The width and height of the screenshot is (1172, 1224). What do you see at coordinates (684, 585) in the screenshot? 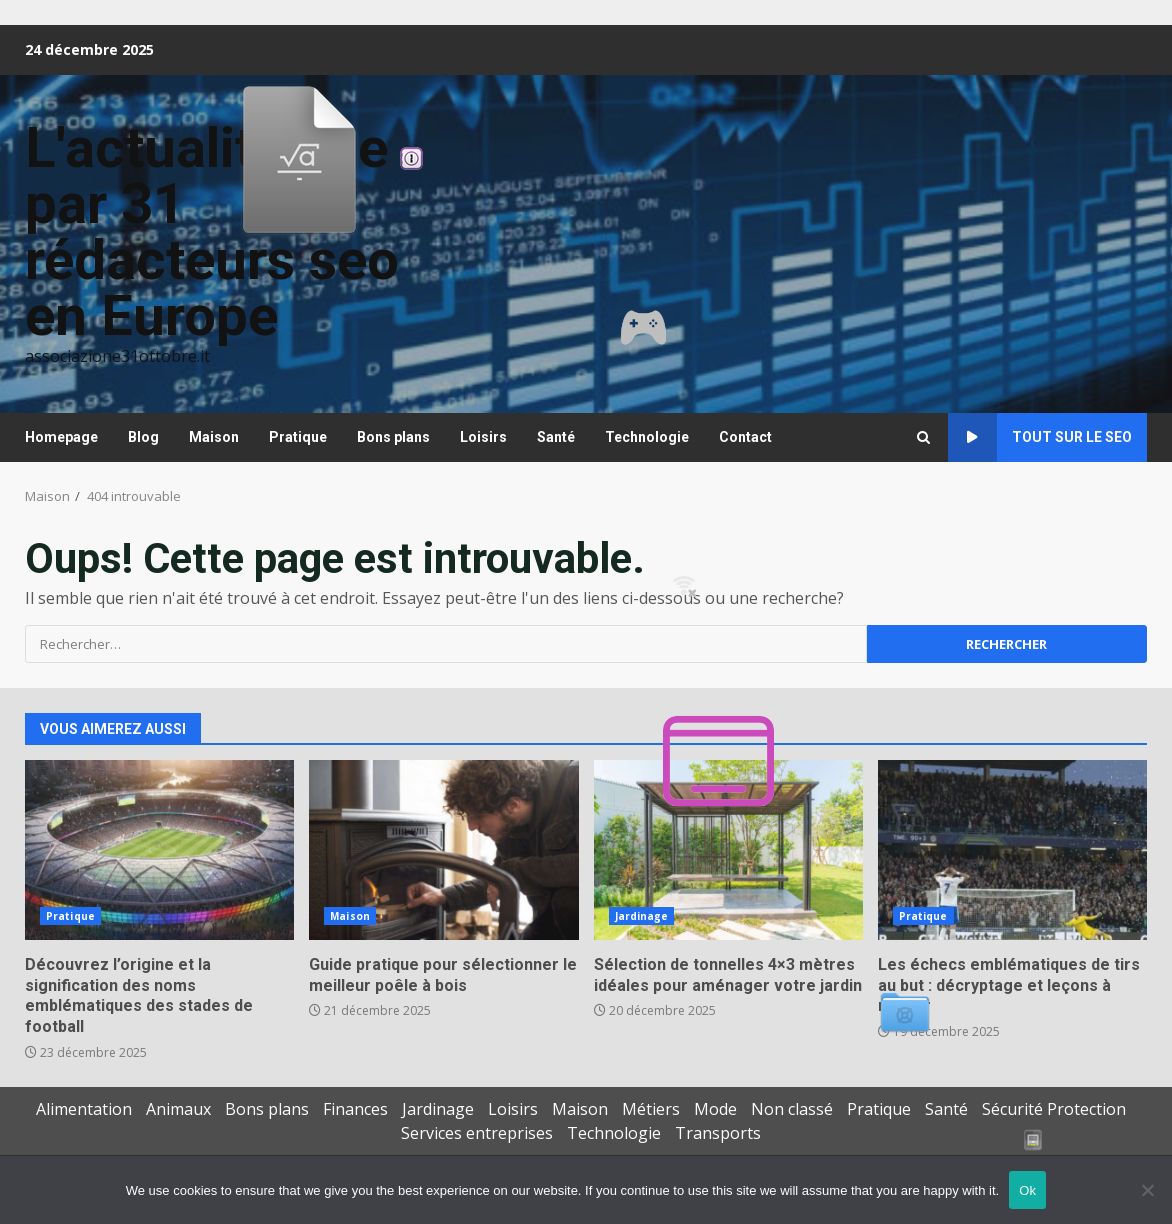
I see `indicates no wireless network connection` at bounding box center [684, 585].